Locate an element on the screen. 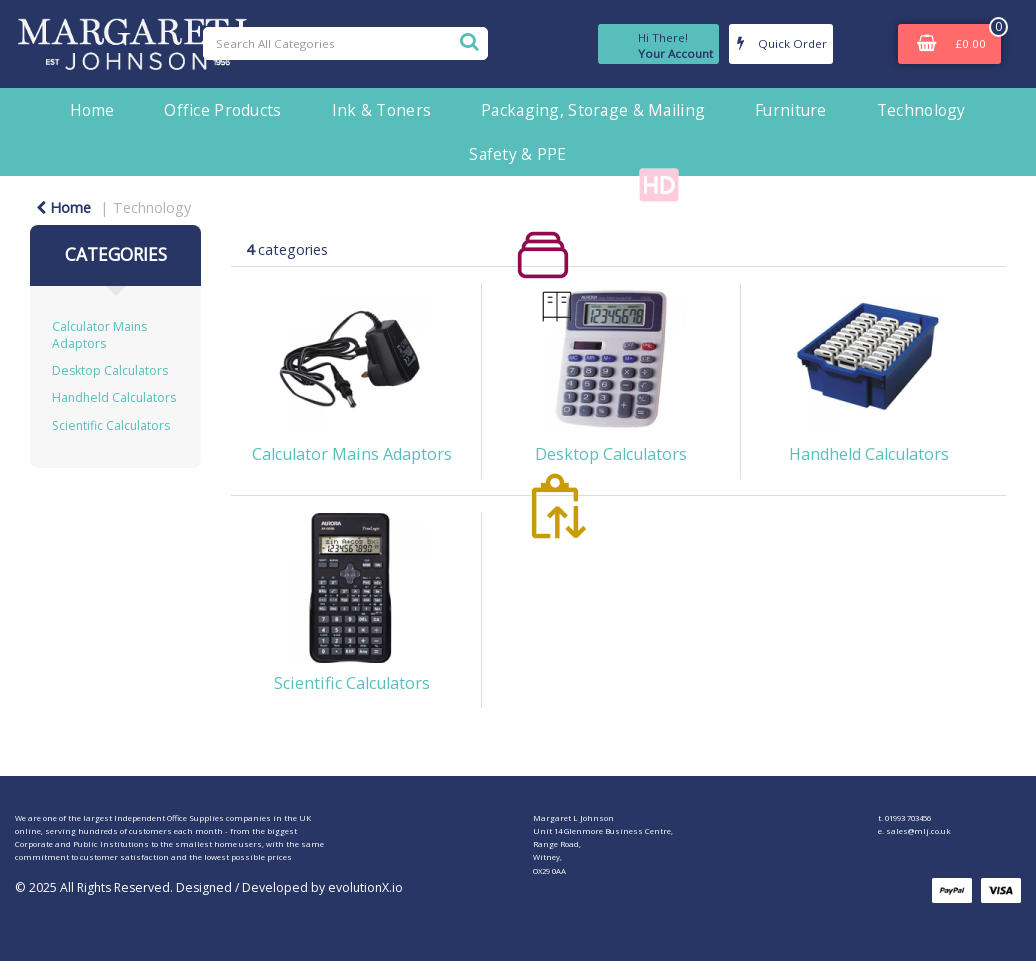 The height and width of the screenshot is (961, 1036). copy to clipboard is located at coordinates (555, 506).